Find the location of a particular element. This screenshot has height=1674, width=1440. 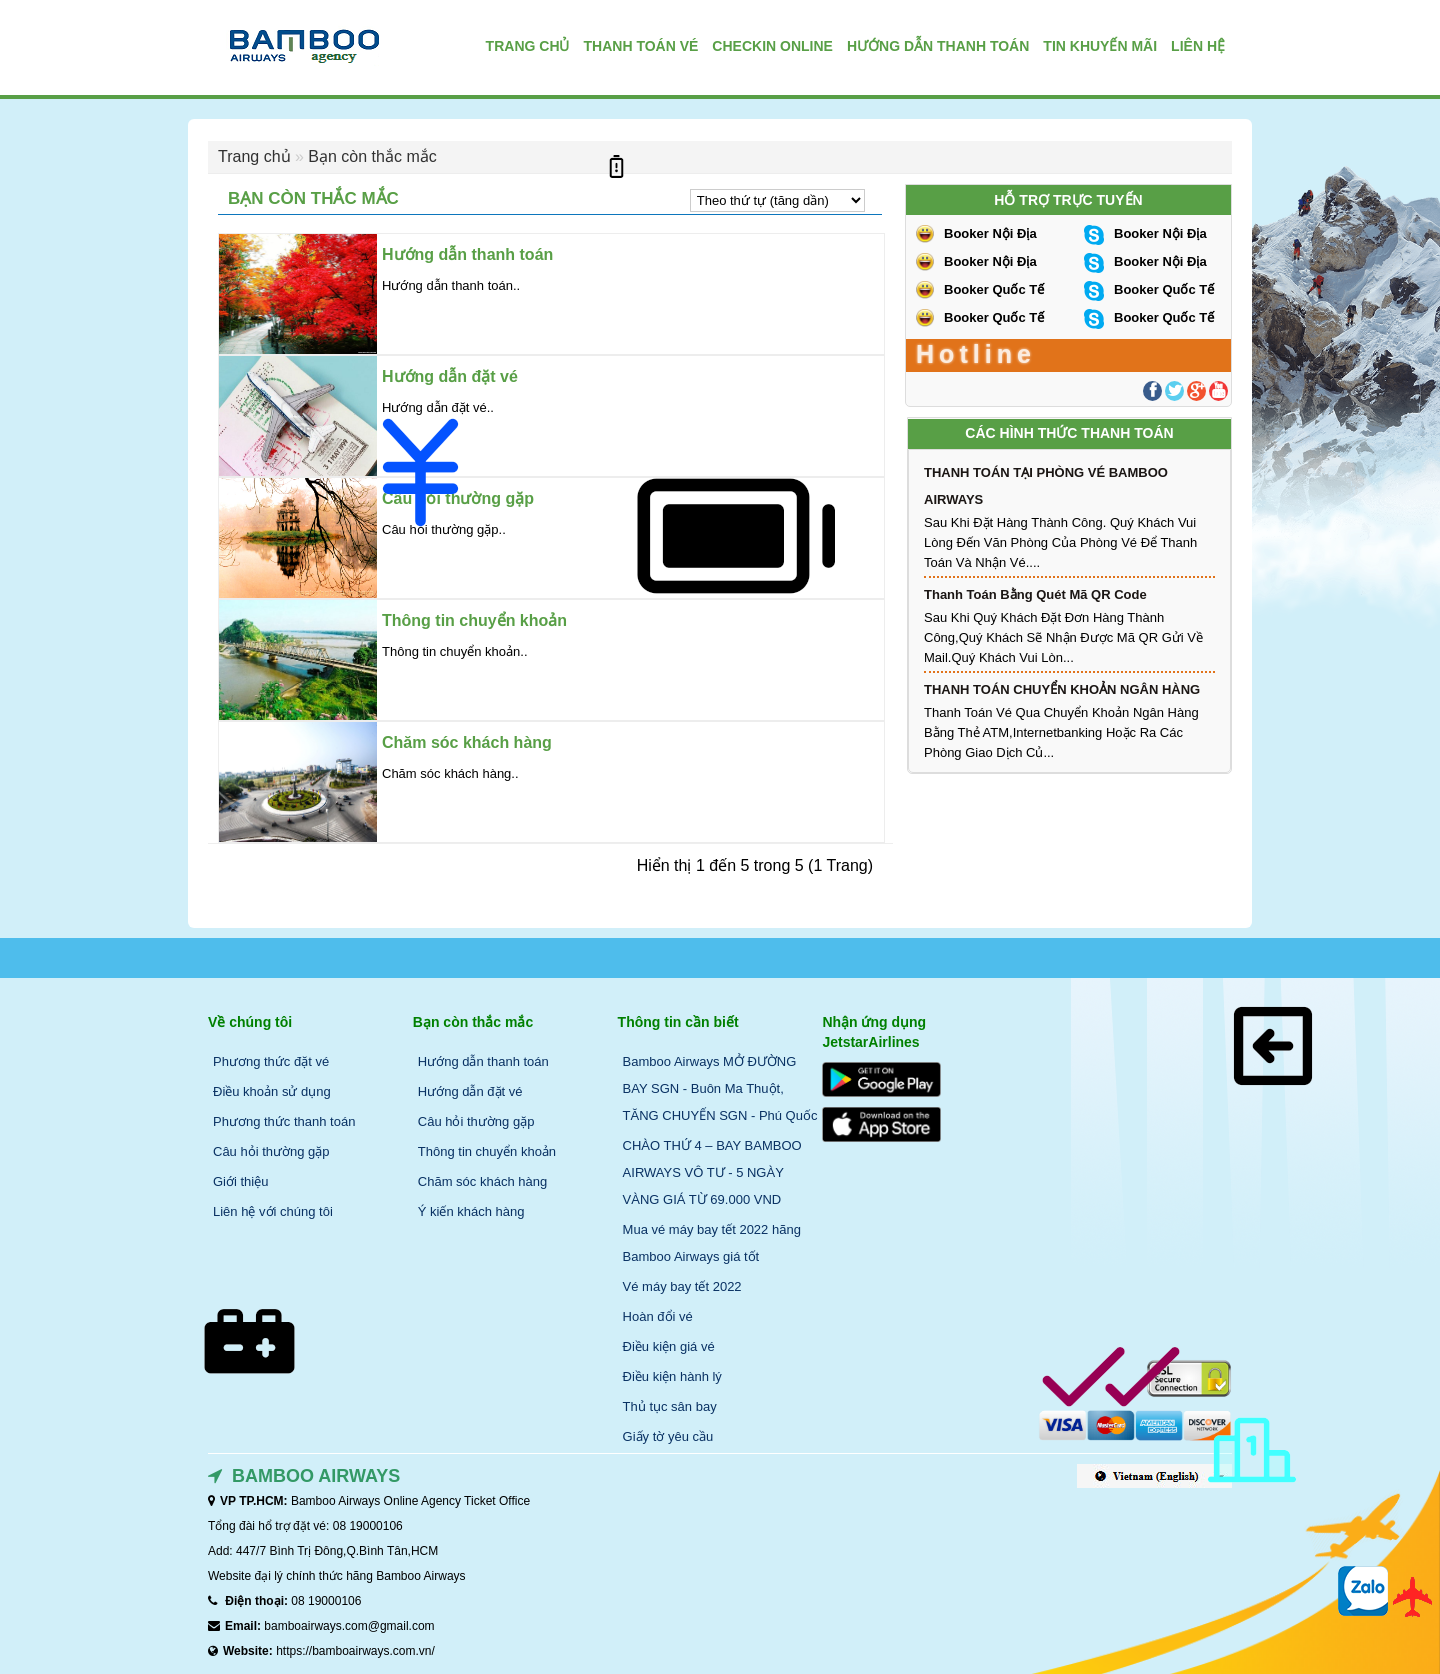

indicates low battery warning is located at coordinates (616, 166).